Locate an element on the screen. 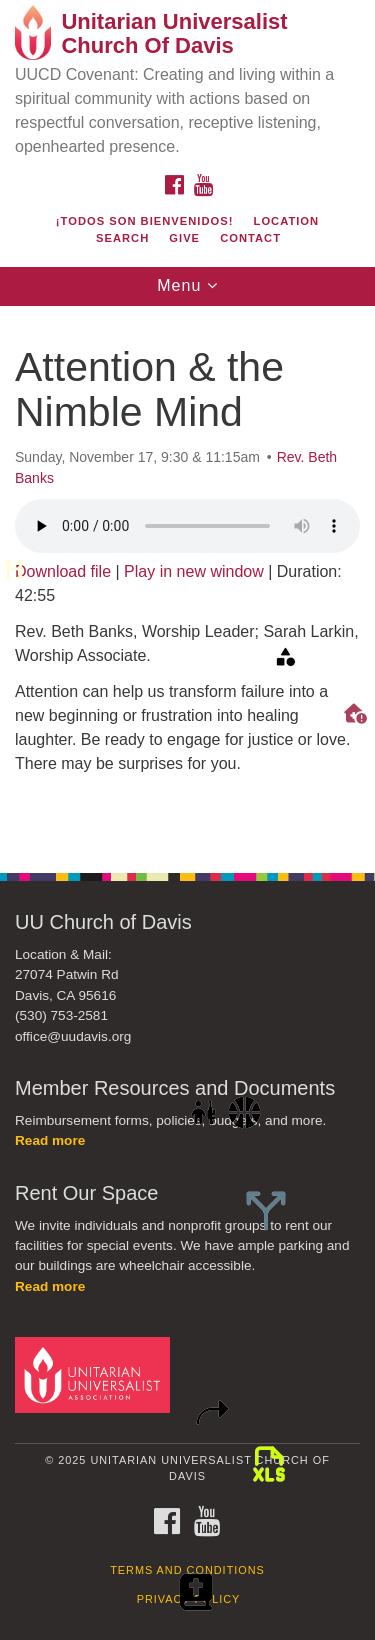 Image resolution: width=375 pixels, height=1640 pixels. access religious texts or scripture is located at coordinates (196, 1592).